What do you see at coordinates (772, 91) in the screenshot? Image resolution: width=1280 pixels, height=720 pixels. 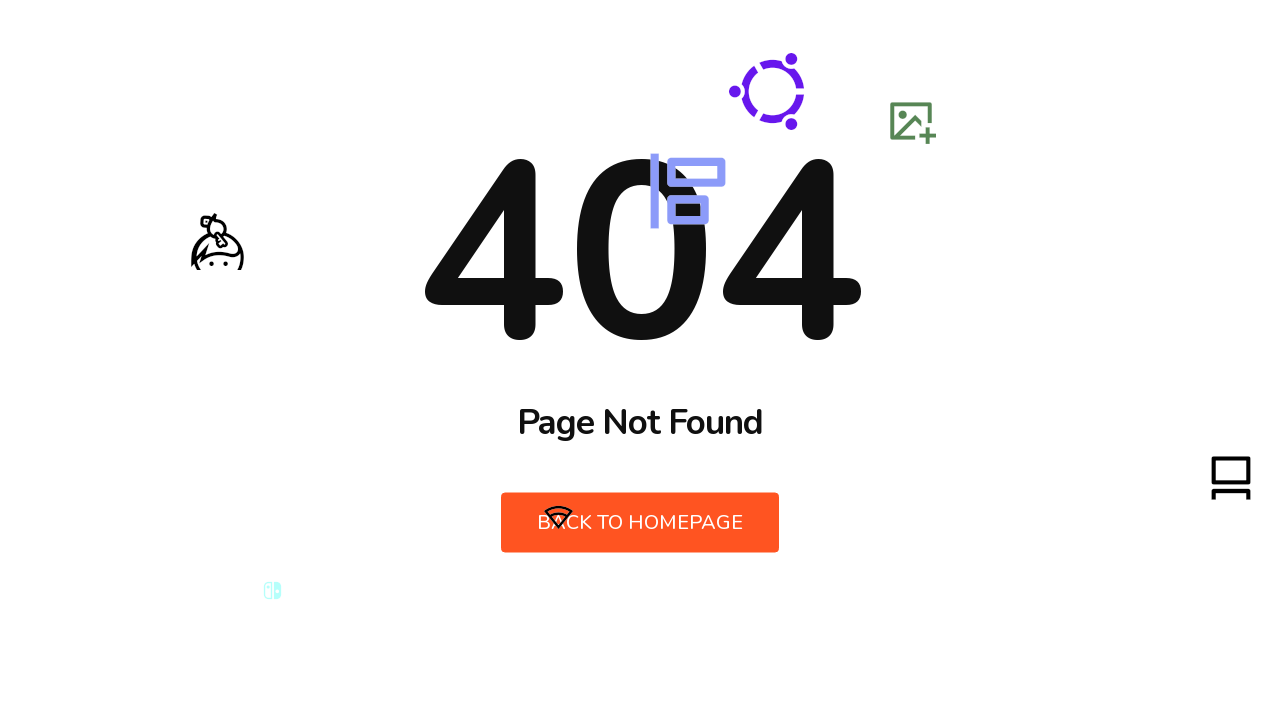 I see `ubuntu operating system logo` at bounding box center [772, 91].